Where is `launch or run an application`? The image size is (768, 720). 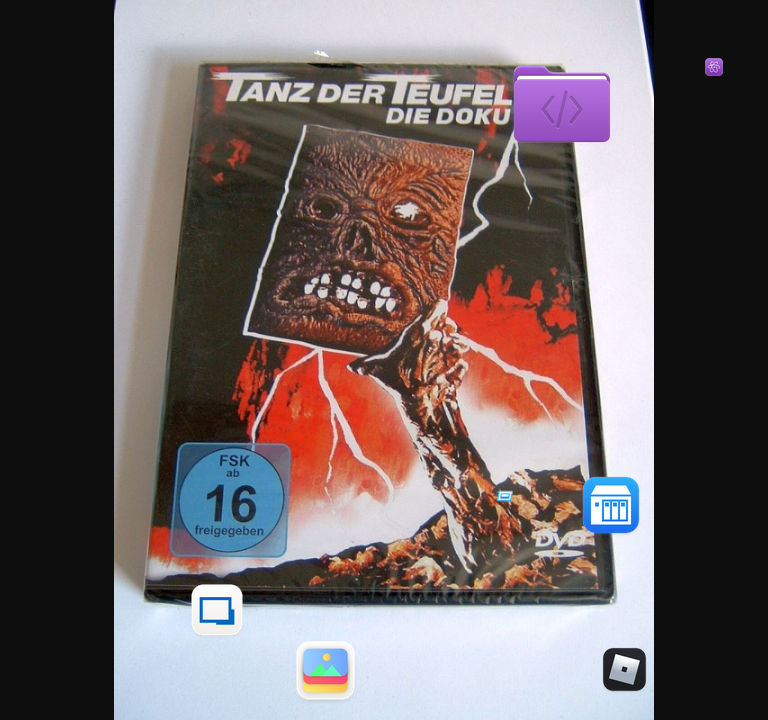 launch or run an application is located at coordinates (505, 496).